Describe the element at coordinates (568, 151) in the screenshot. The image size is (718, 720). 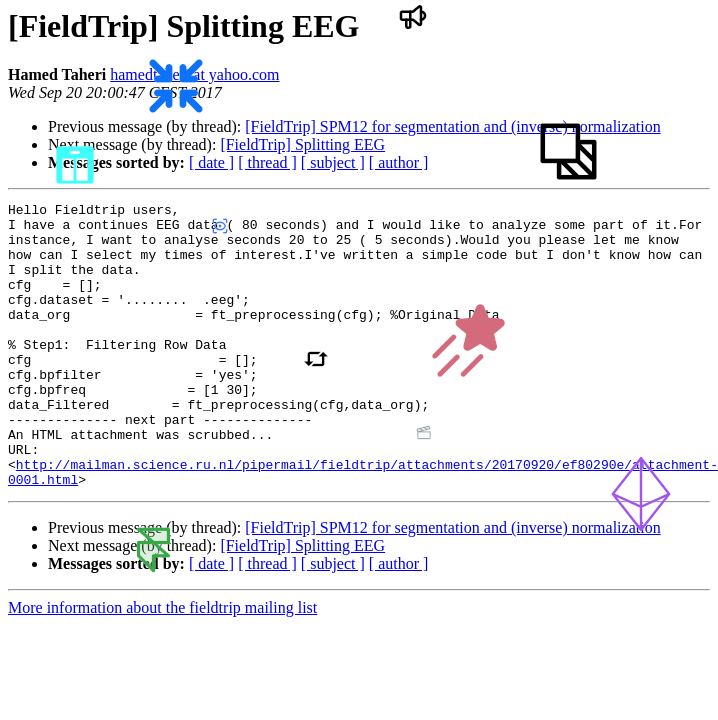
I see `subtract or remove a layer from selection` at that location.